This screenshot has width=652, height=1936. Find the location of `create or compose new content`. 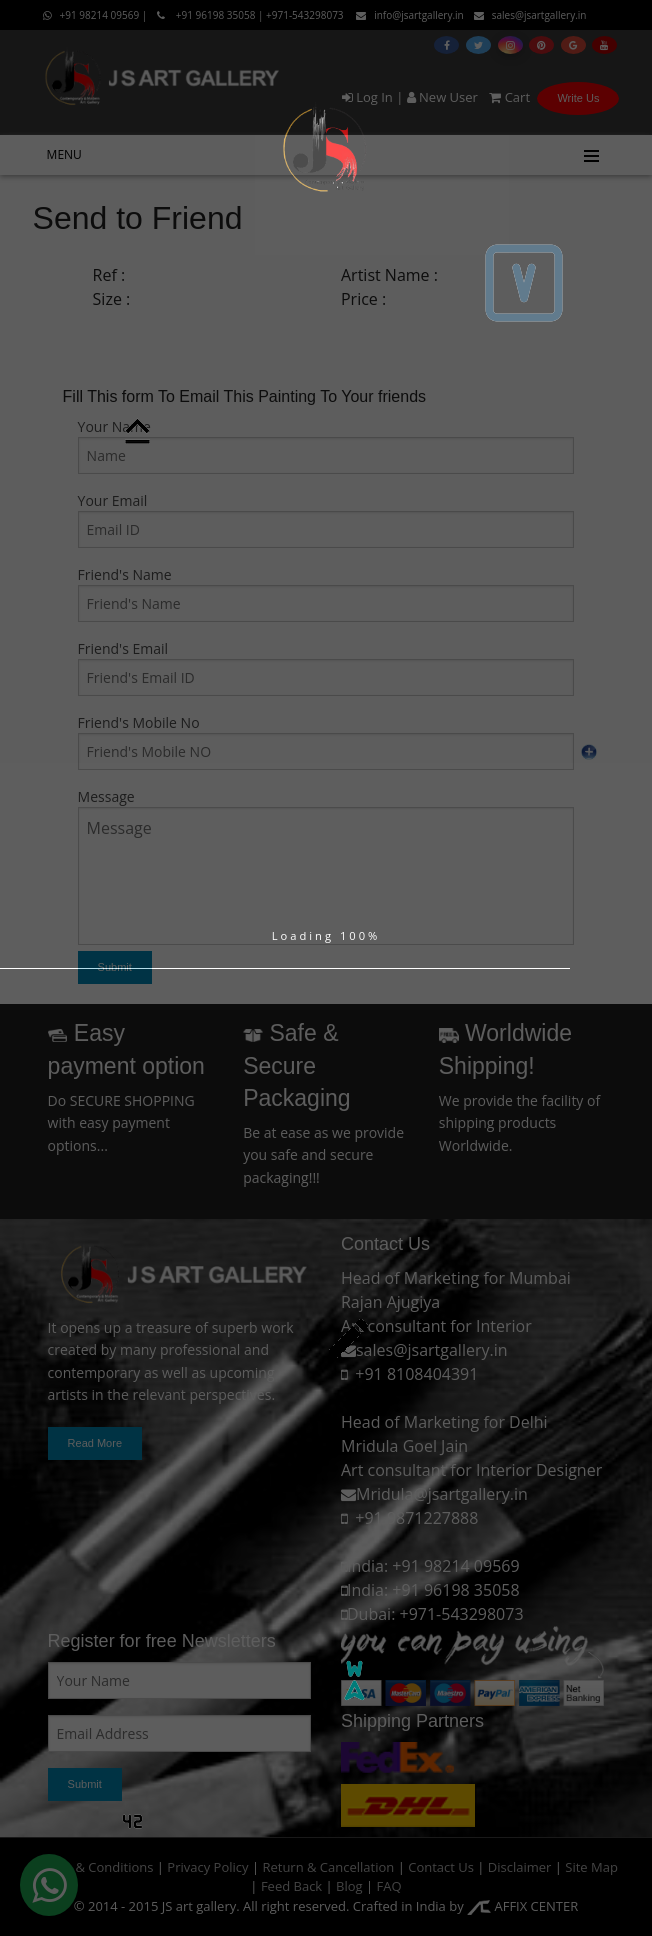

create or compose new content is located at coordinates (348, 1338).